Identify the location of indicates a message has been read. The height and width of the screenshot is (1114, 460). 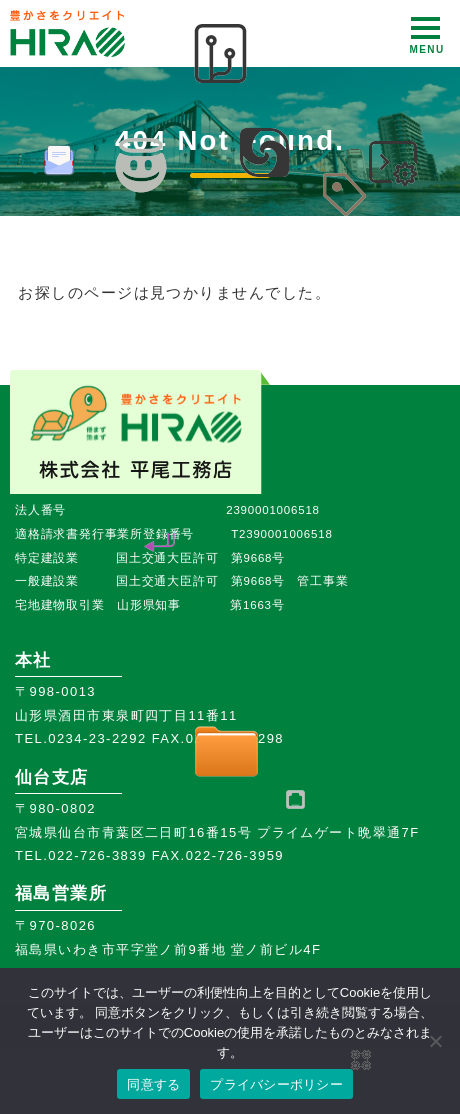
(59, 161).